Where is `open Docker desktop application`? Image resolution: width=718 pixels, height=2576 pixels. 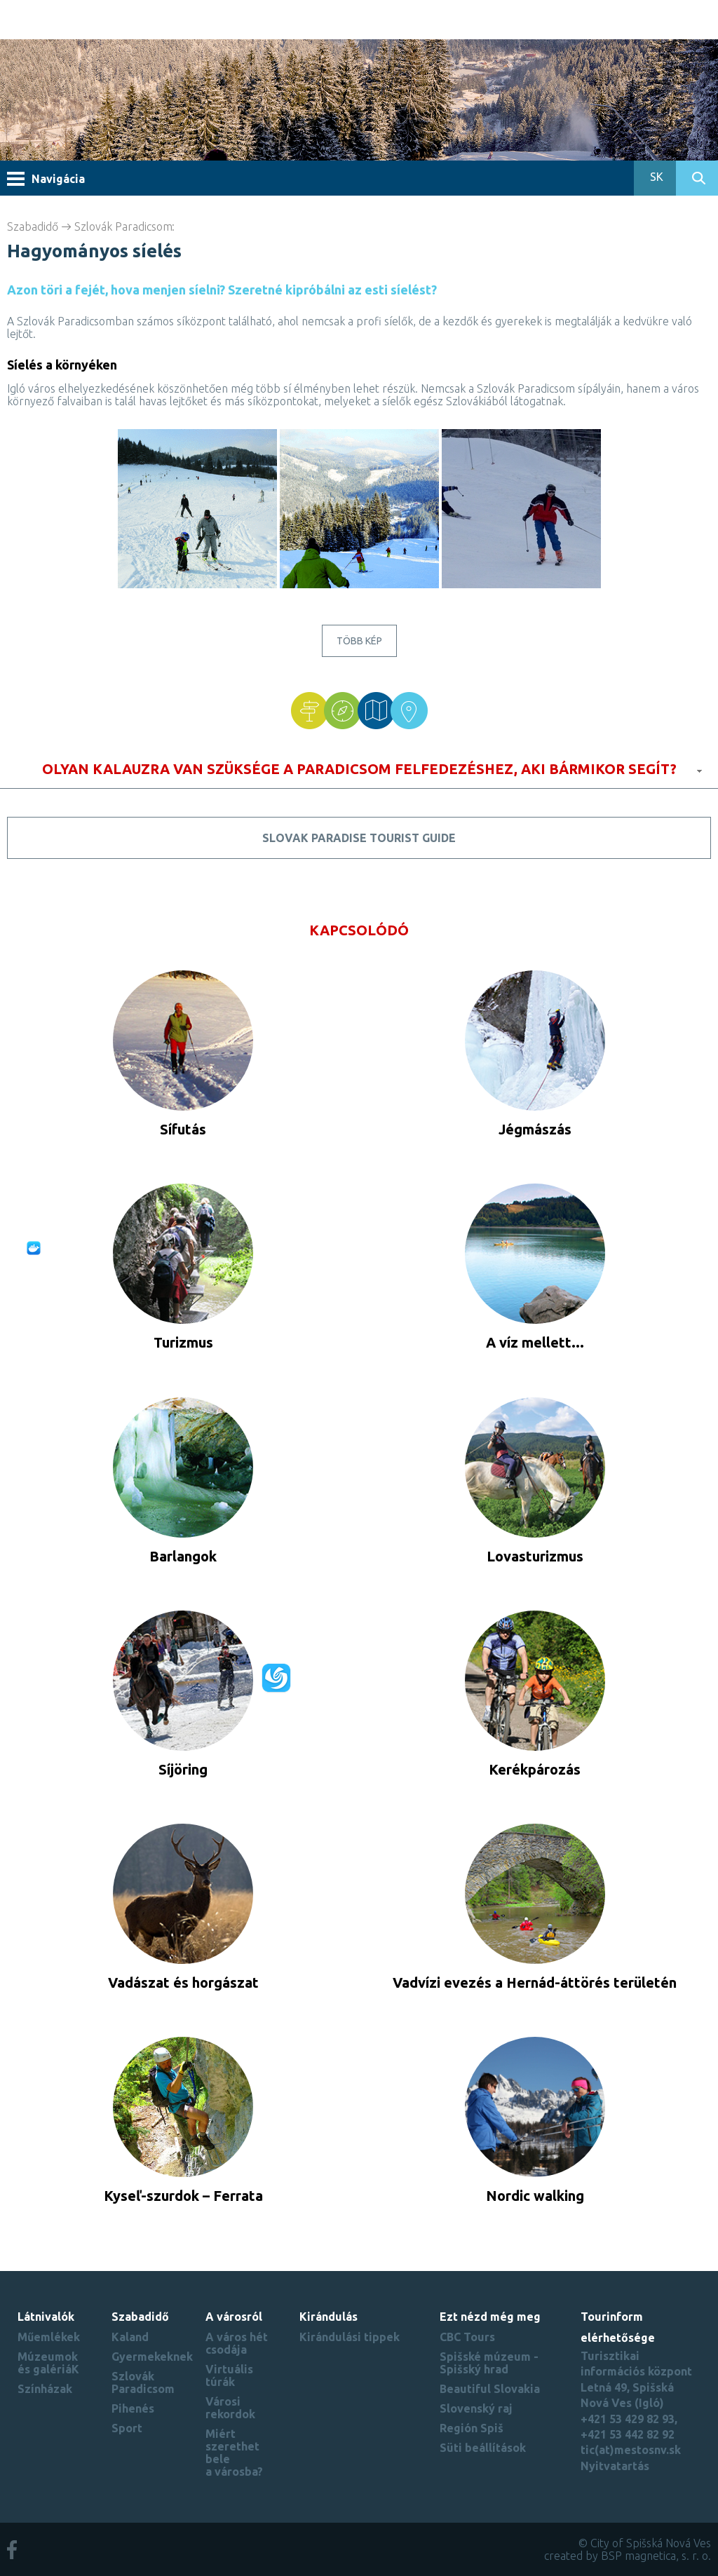 open Docker desktop application is located at coordinates (34, 1248).